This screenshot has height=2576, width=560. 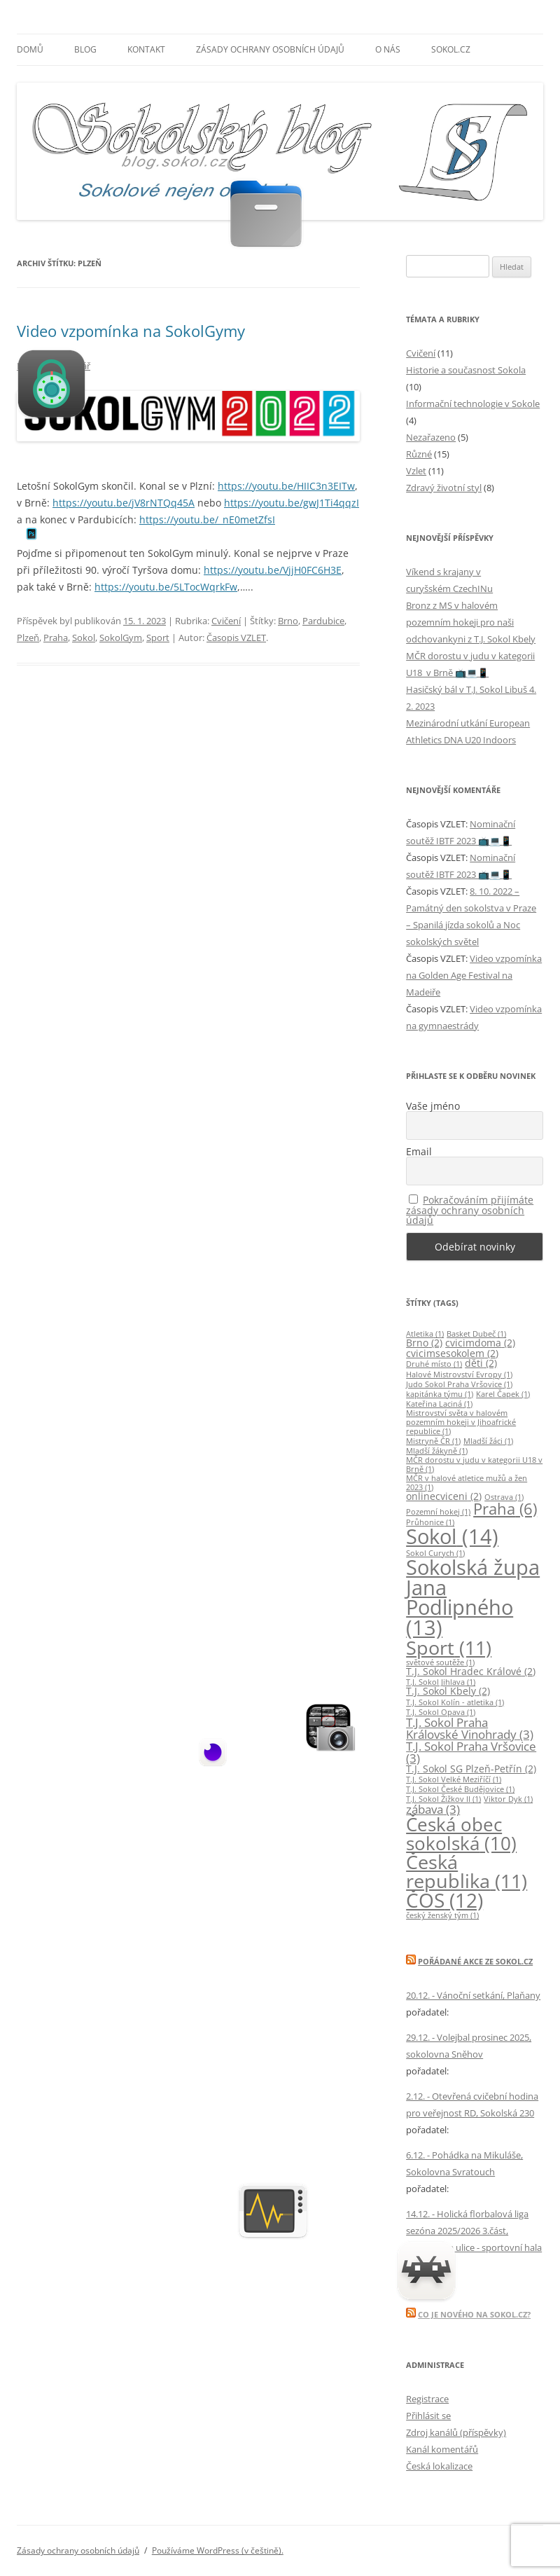 What do you see at coordinates (273, 2211) in the screenshot?
I see `open system monitor to view resource usage` at bounding box center [273, 2211].